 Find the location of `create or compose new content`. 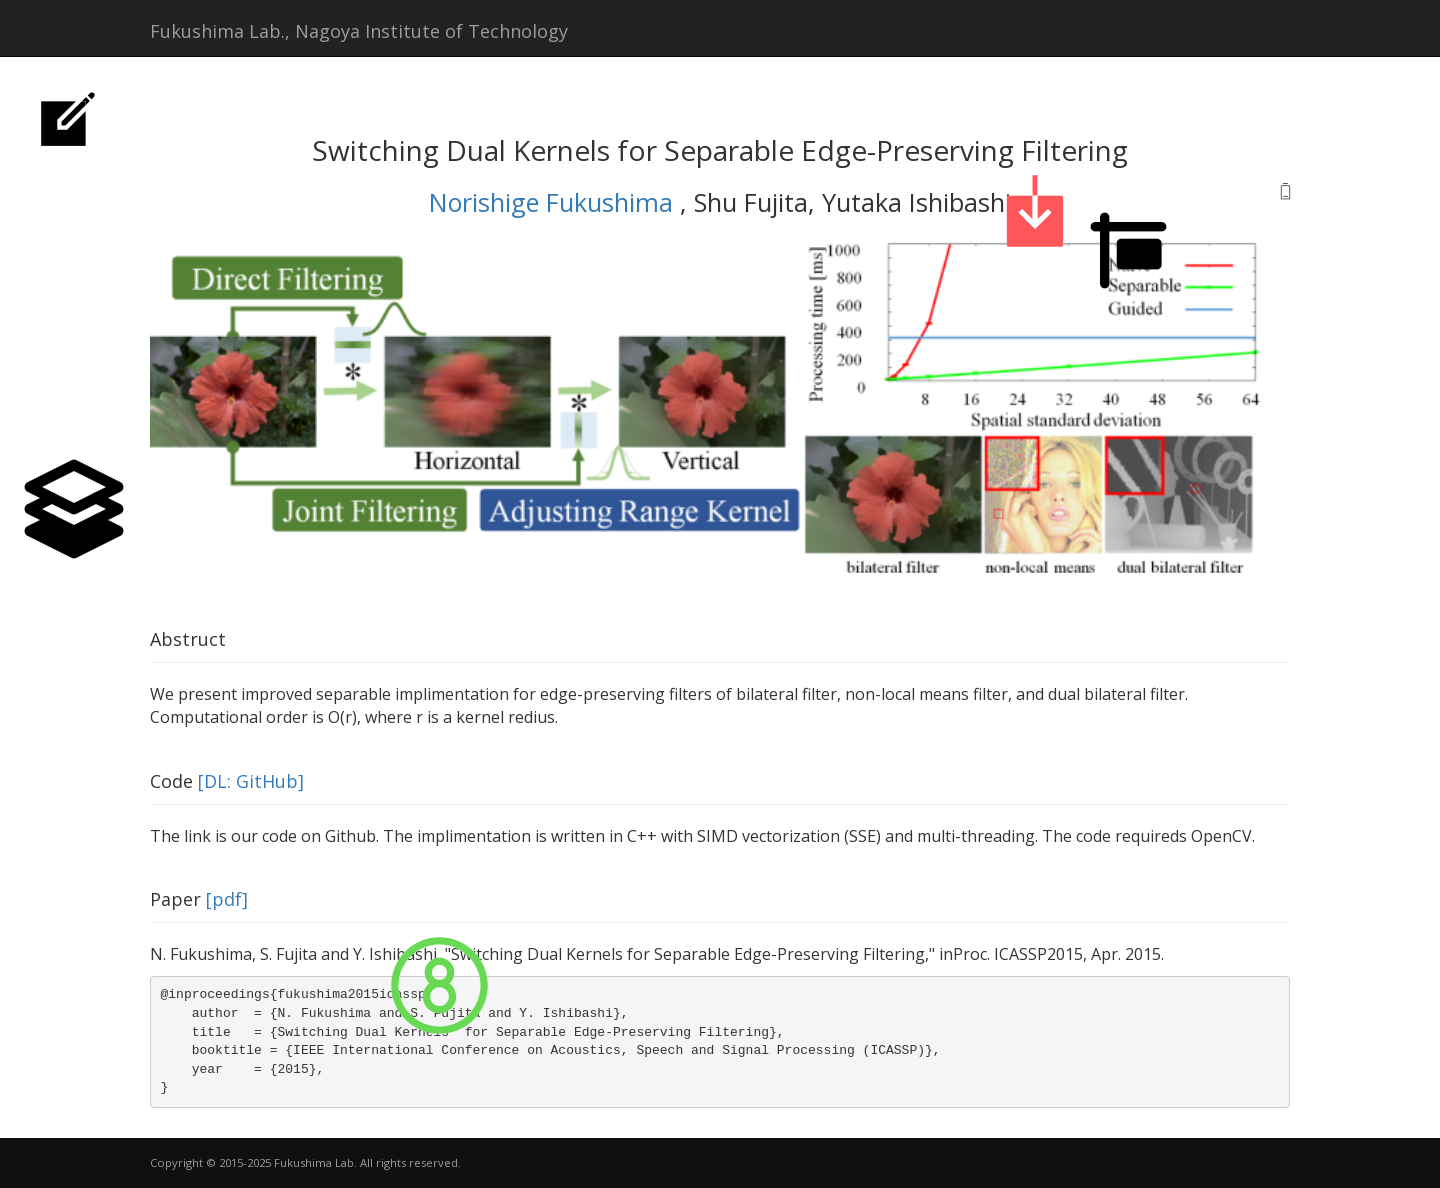

create or compose new content is located at coordinates (67, 119).